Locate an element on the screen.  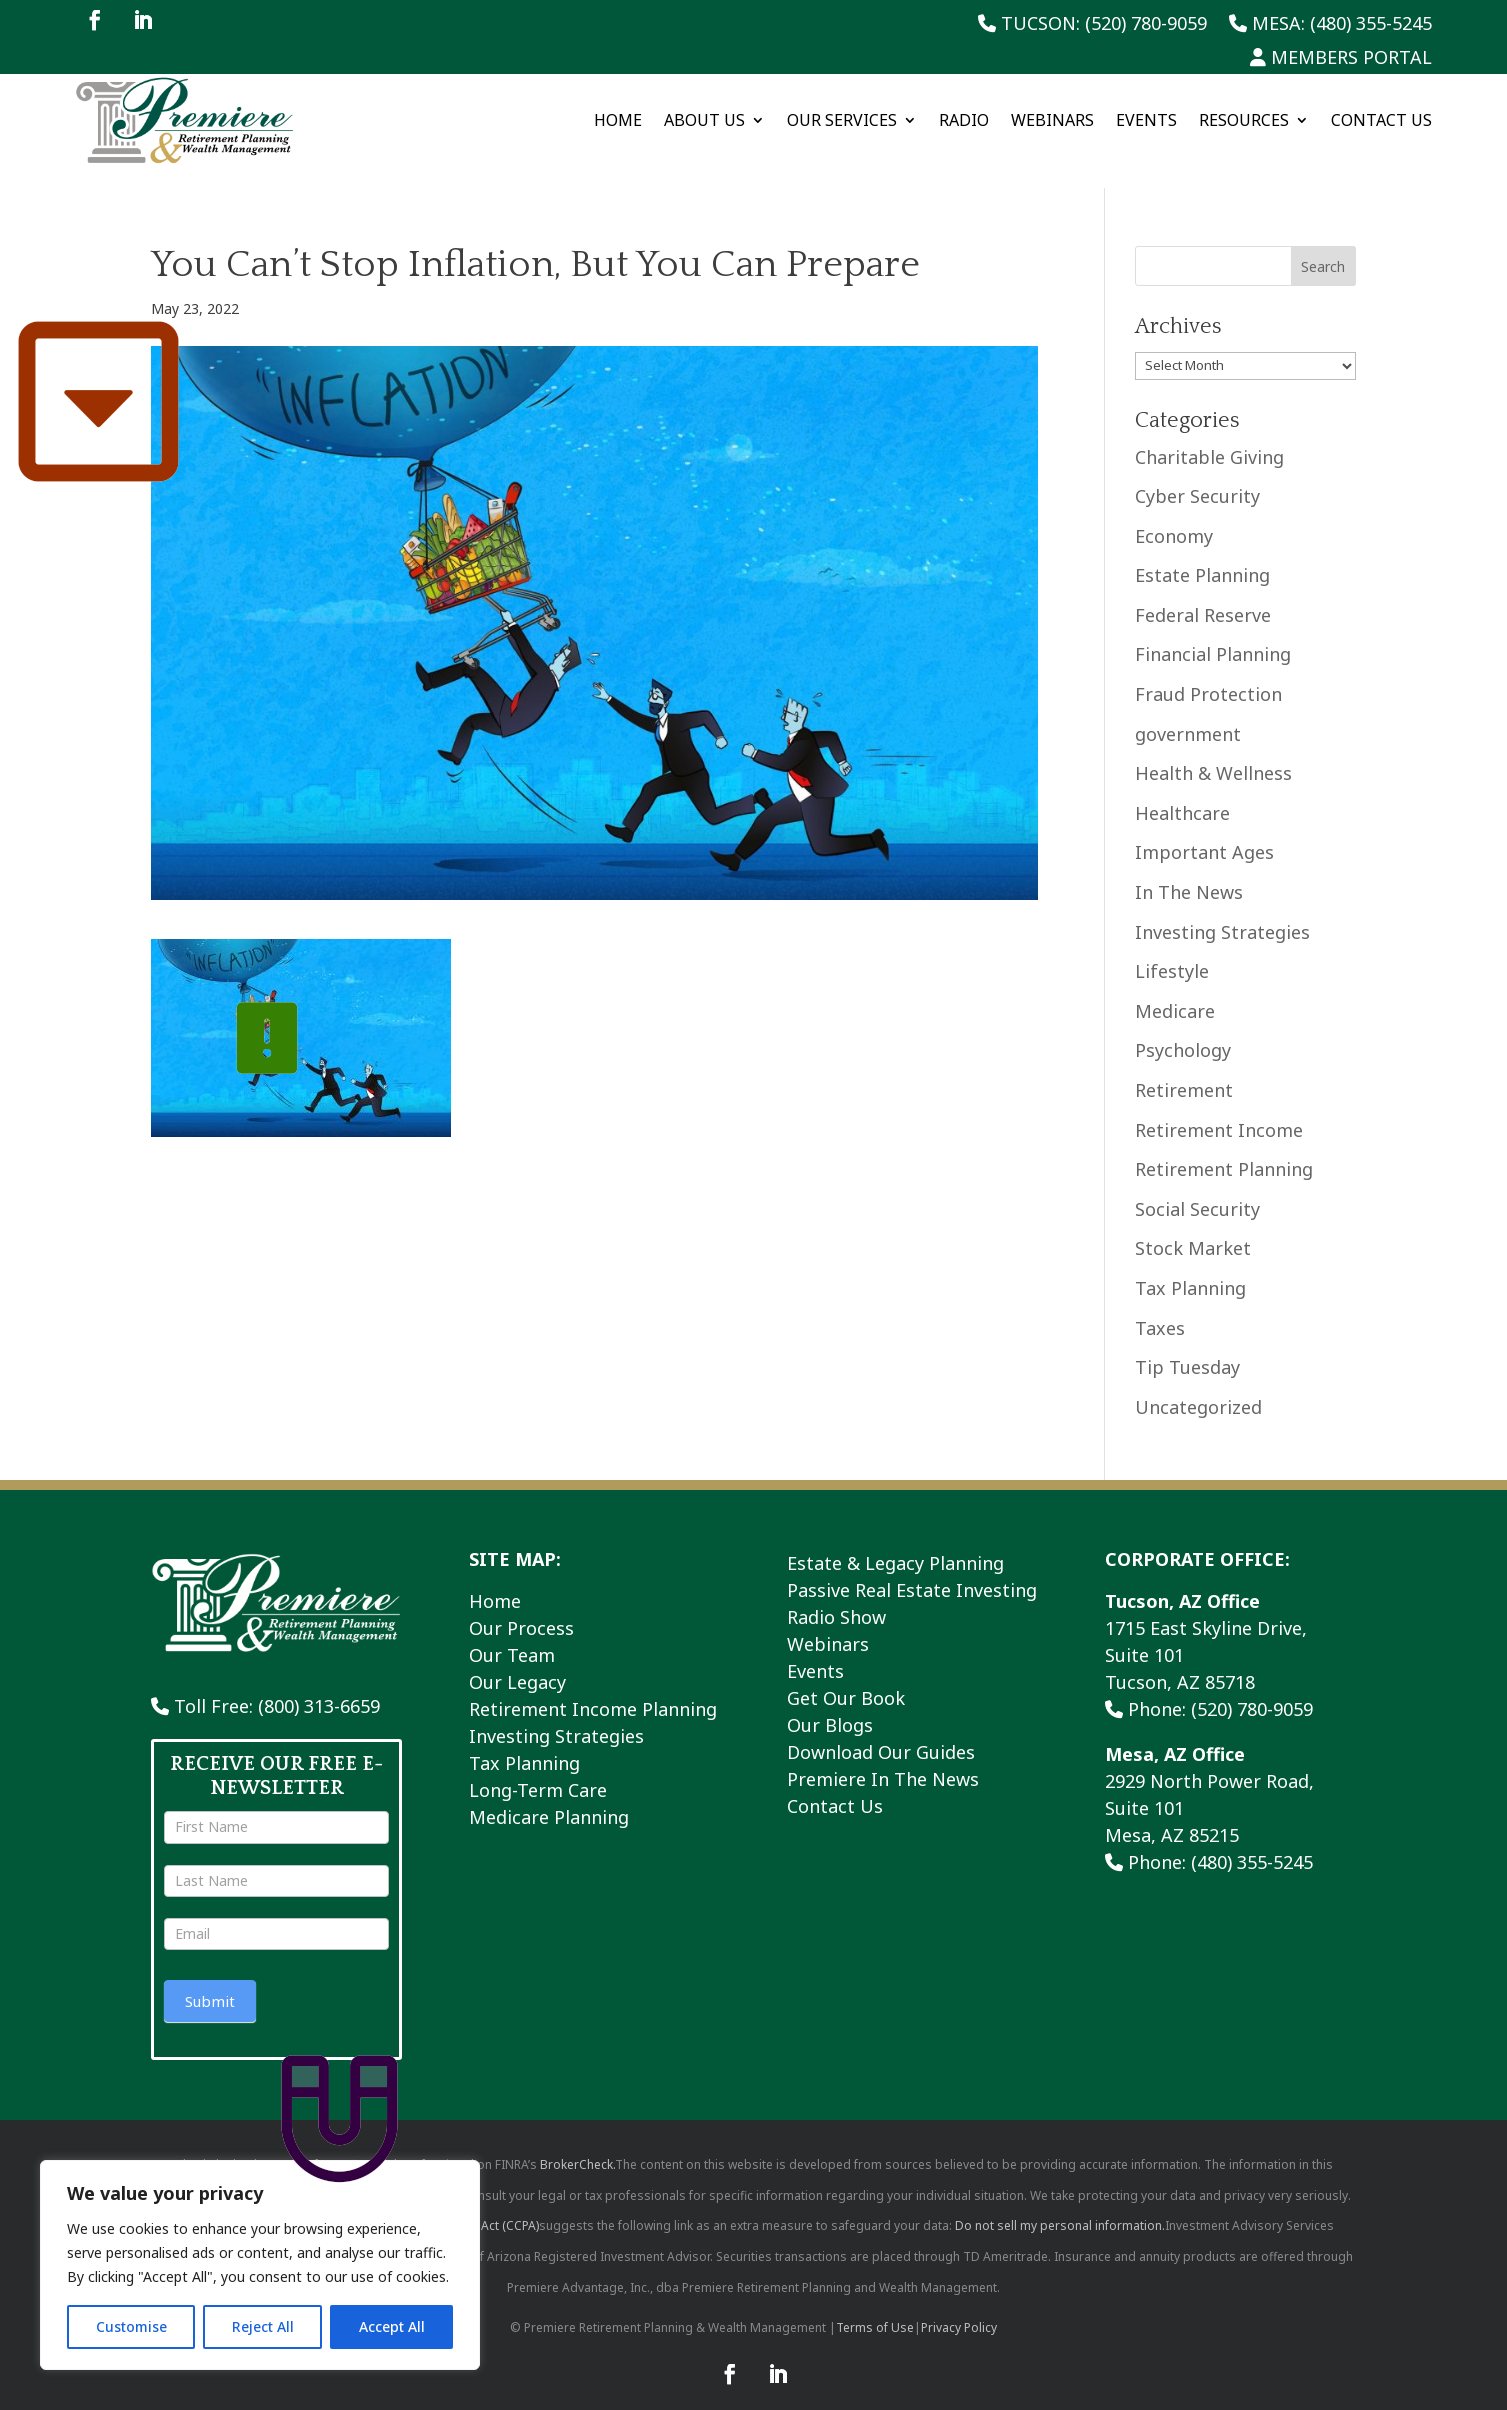
indicates a warning or alert requiring attention is located at coordinates (267, 1038).